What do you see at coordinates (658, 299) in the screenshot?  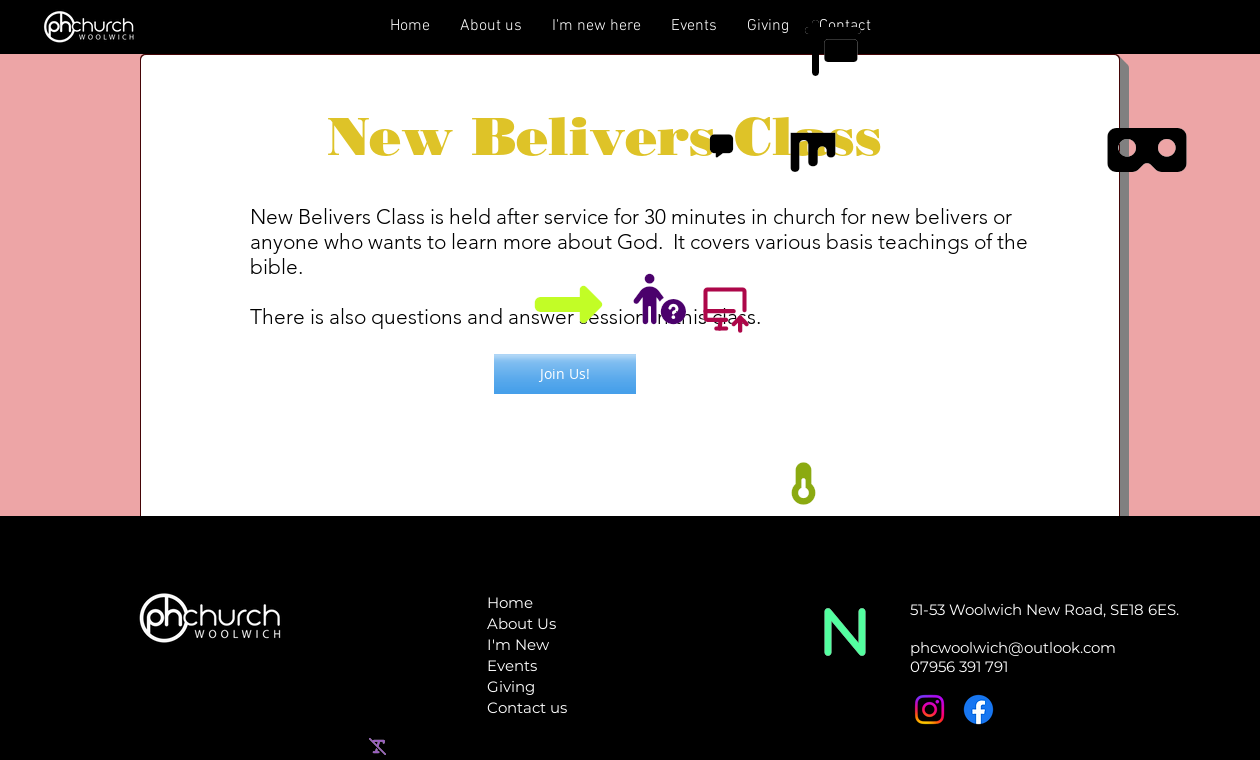 I see `access help or support about user accounts` at bounding box center [658, 299].